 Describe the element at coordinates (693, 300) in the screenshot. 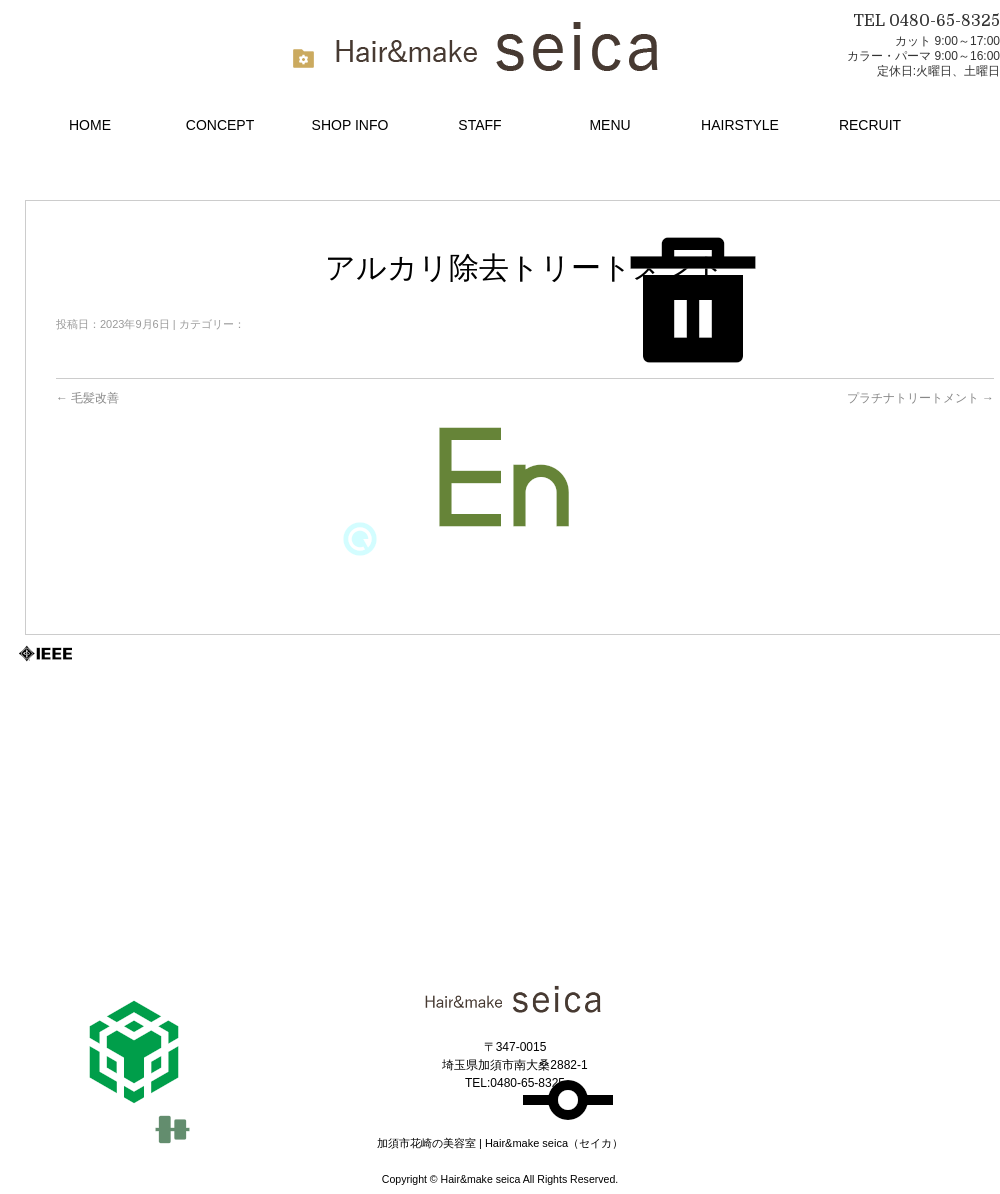

I see `delete selected item` at that location.